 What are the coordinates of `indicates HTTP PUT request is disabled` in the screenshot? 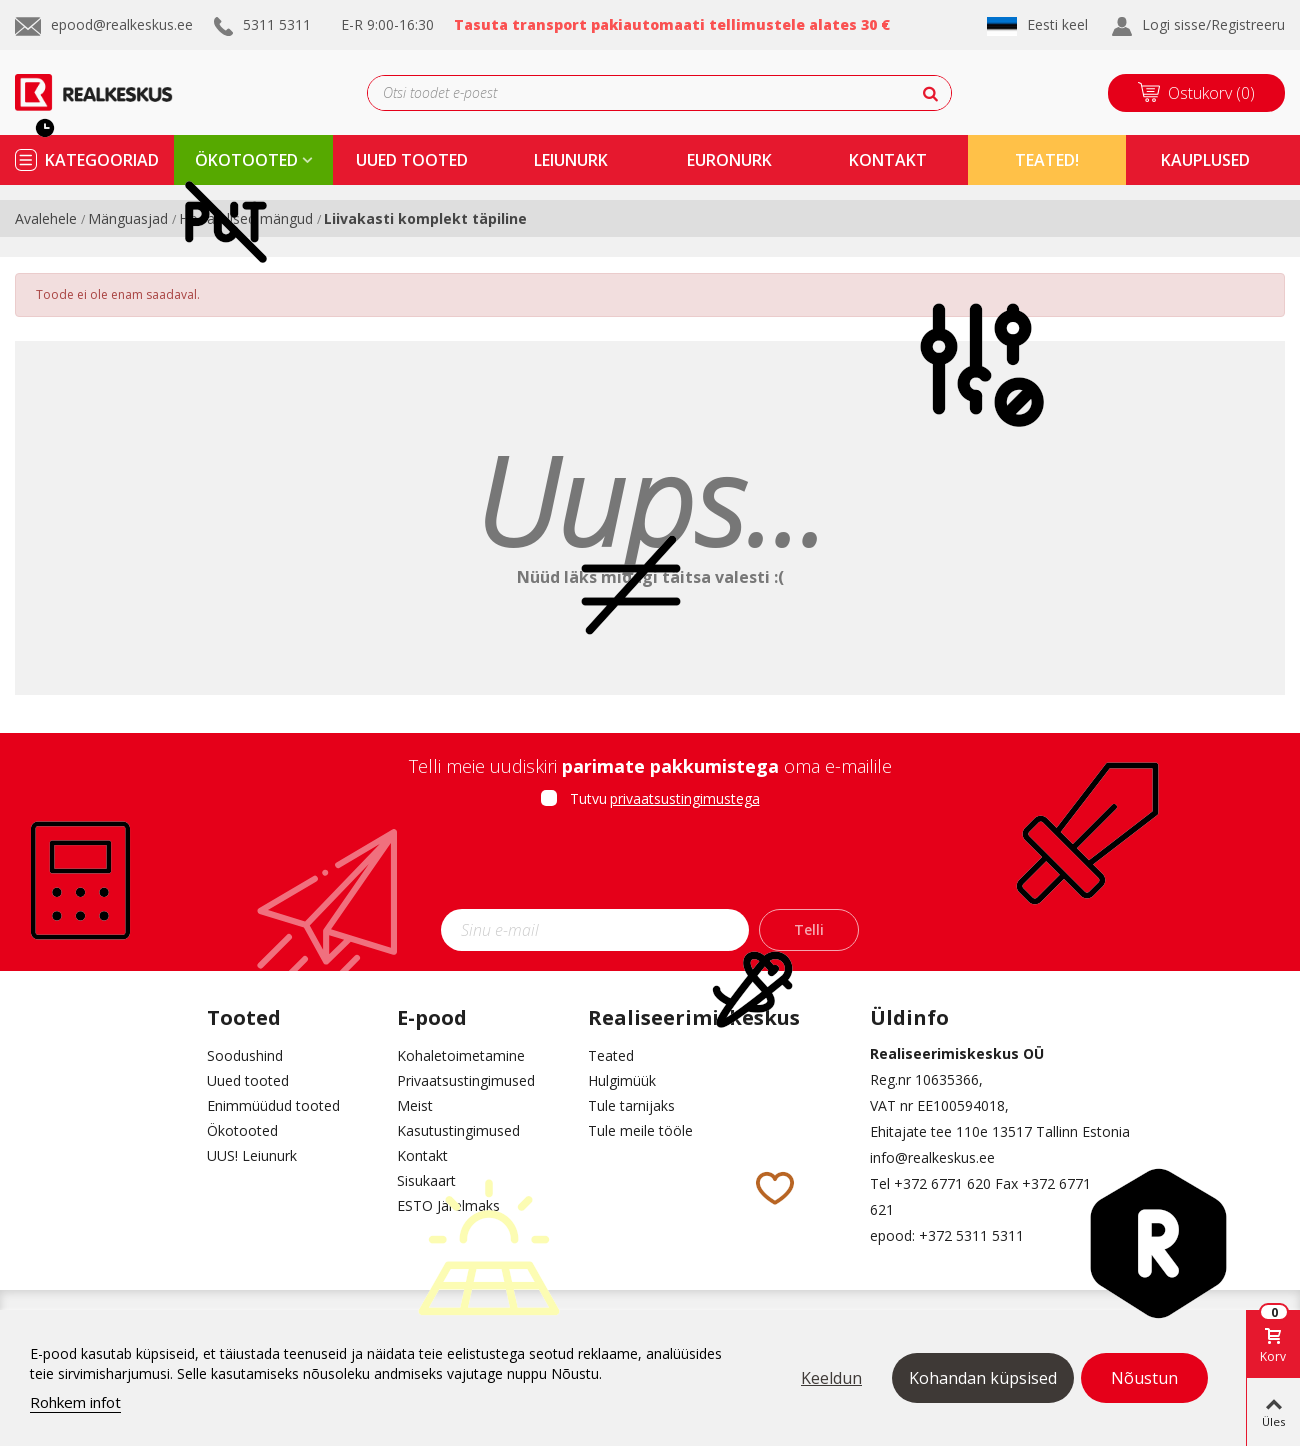 It's located at (226, 222).